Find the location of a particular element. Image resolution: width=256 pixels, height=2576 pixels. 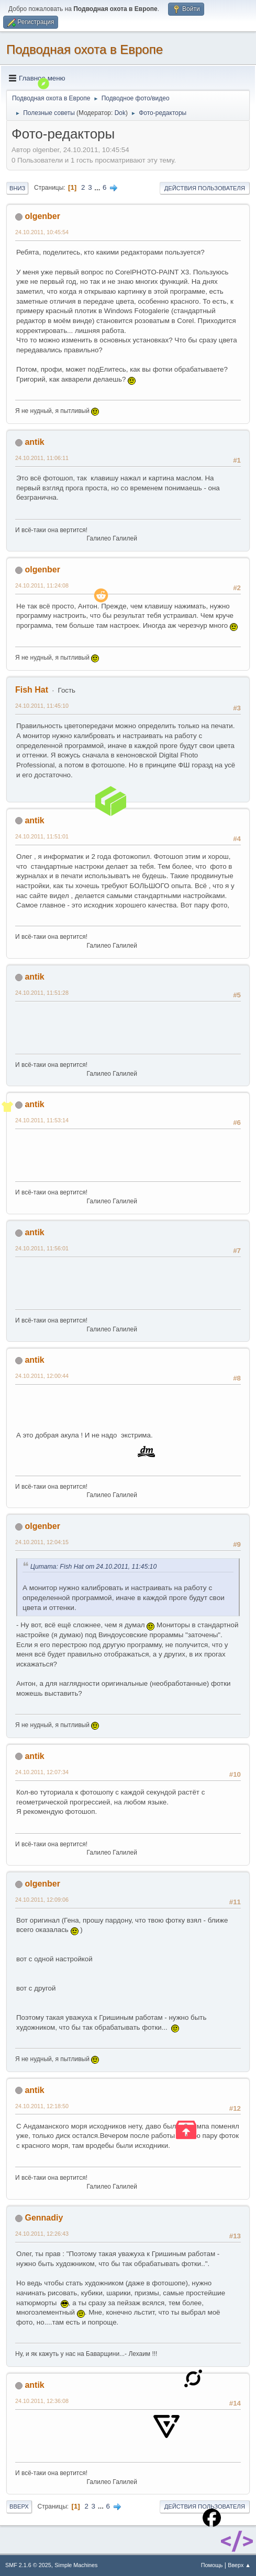

git large file storage logo is located at coordinates (110, 801).